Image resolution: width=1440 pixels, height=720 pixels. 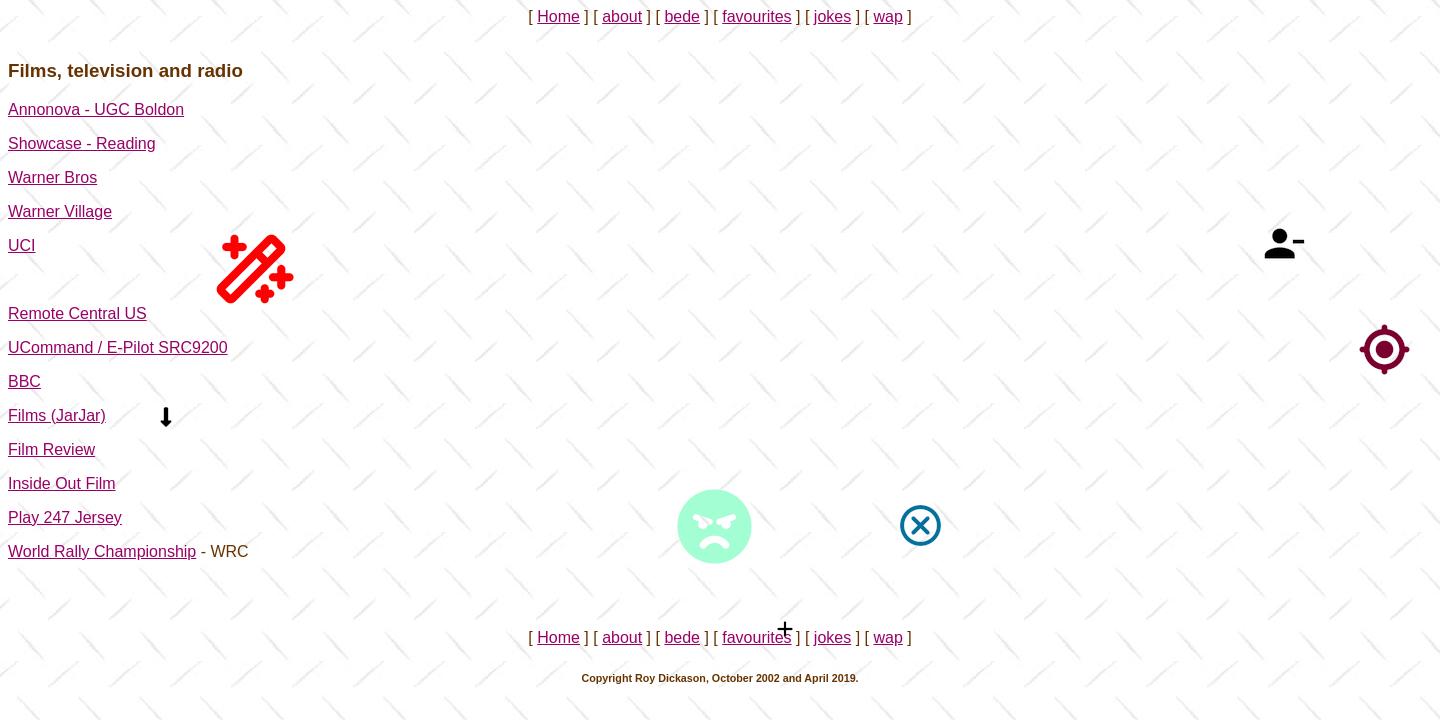 What do you see at coordinates (920, 525) in the screenshot?
I see `playstation cross button symbol` at bounding box center [920, 525].